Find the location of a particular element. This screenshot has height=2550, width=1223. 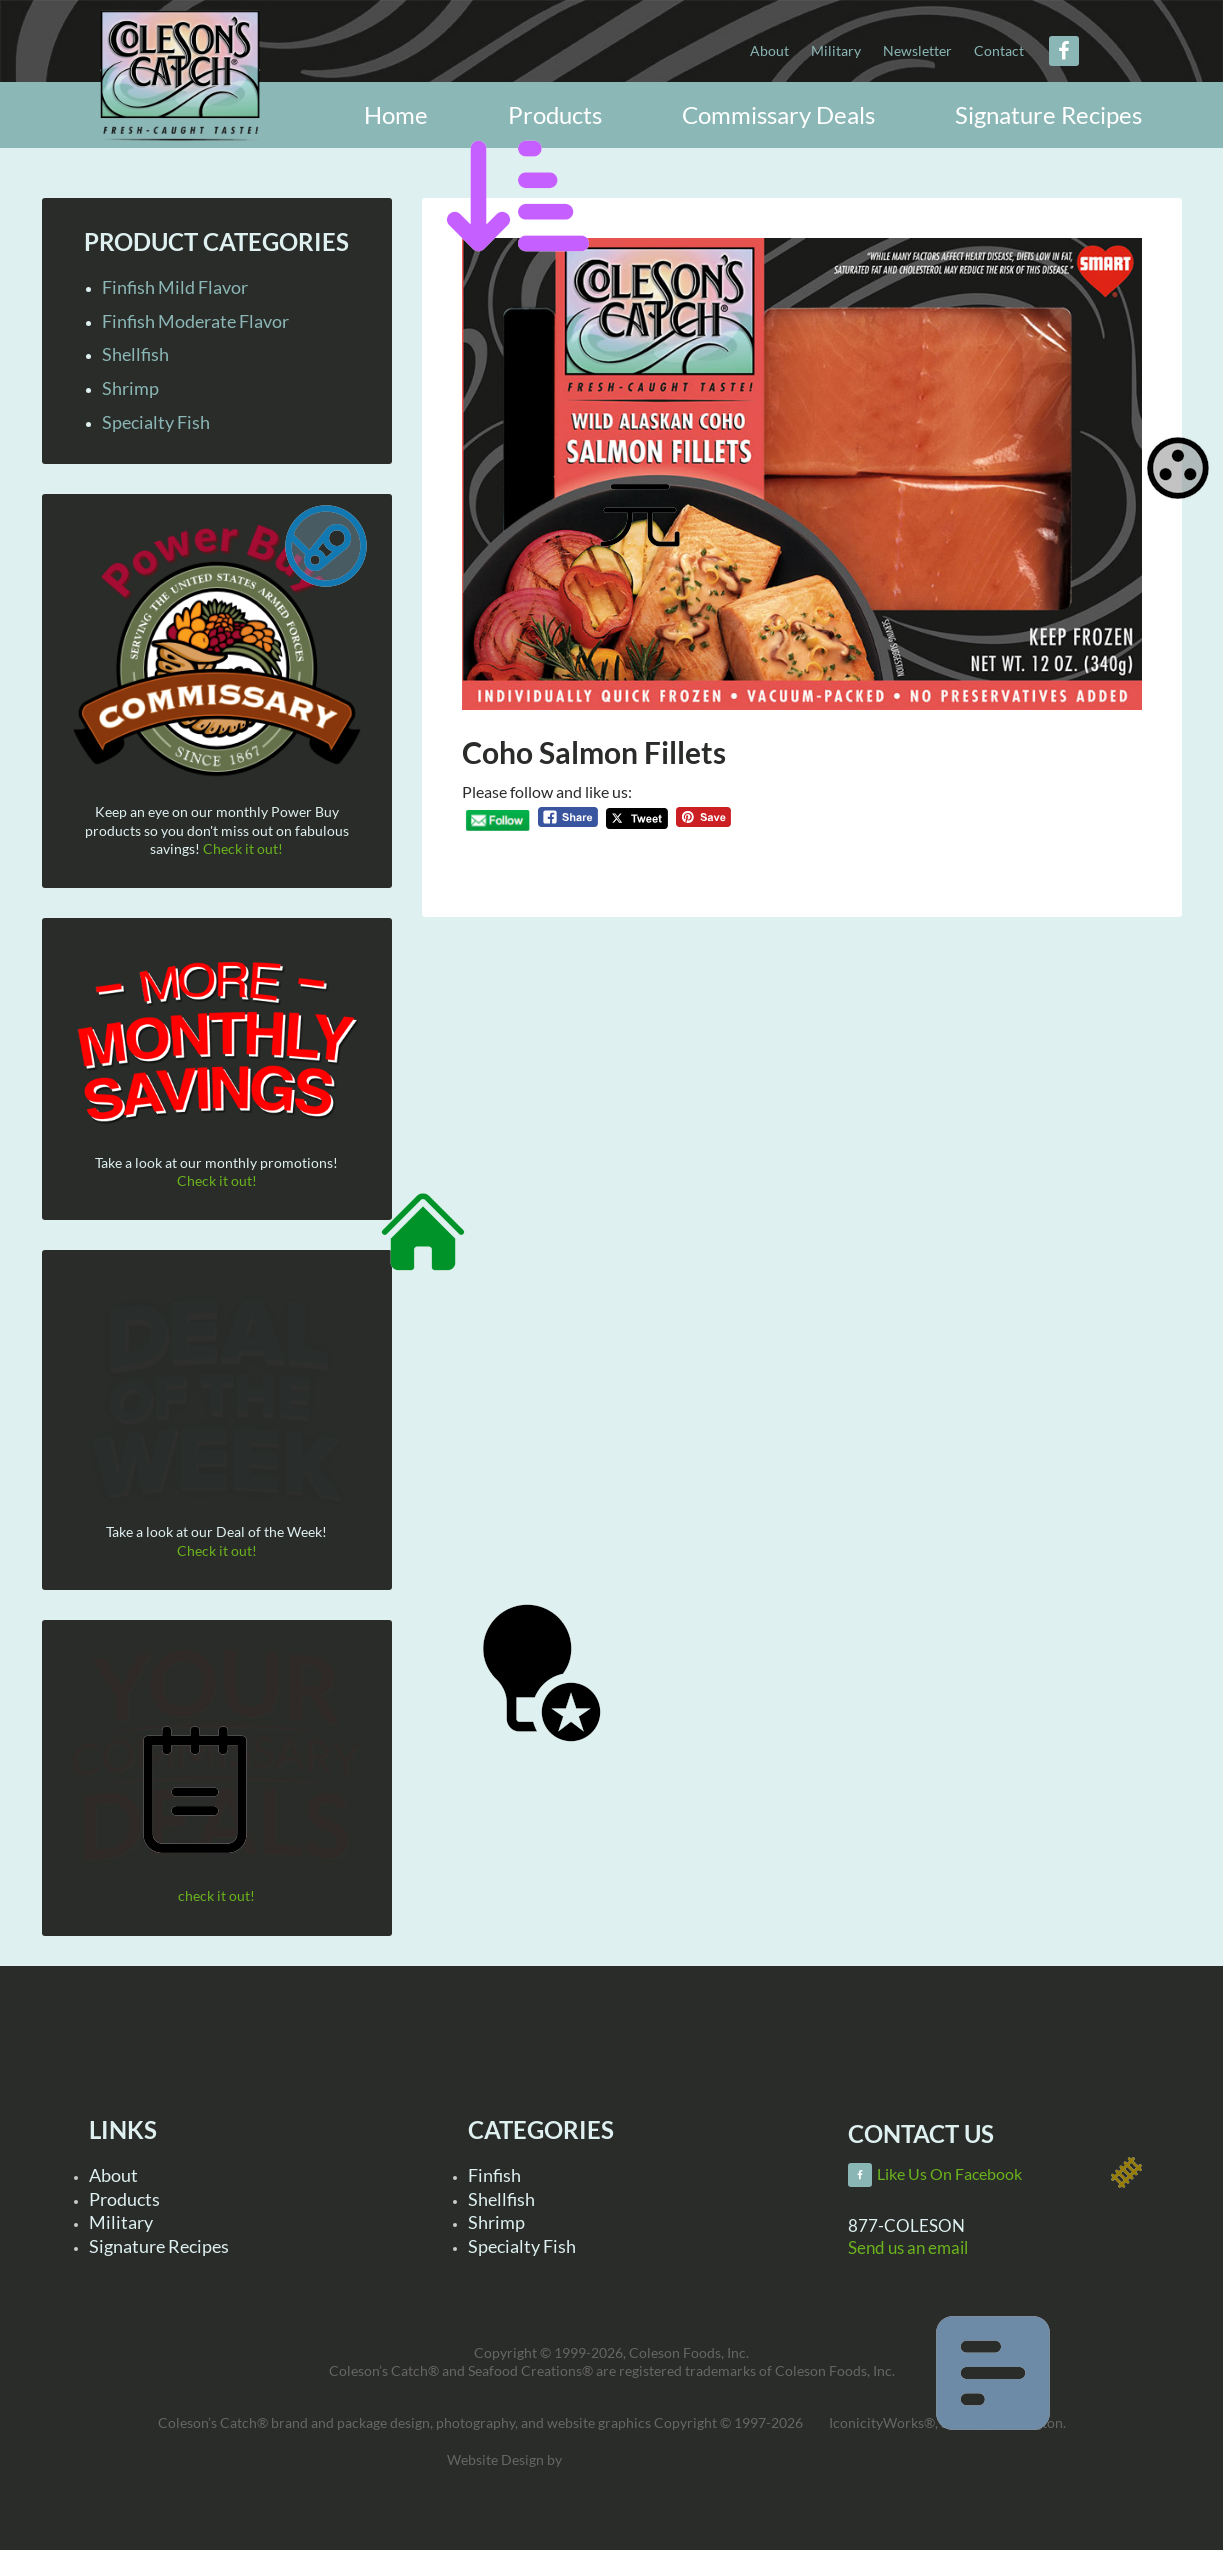

view prices in chinese yuan is located at coordinates (640, 517).